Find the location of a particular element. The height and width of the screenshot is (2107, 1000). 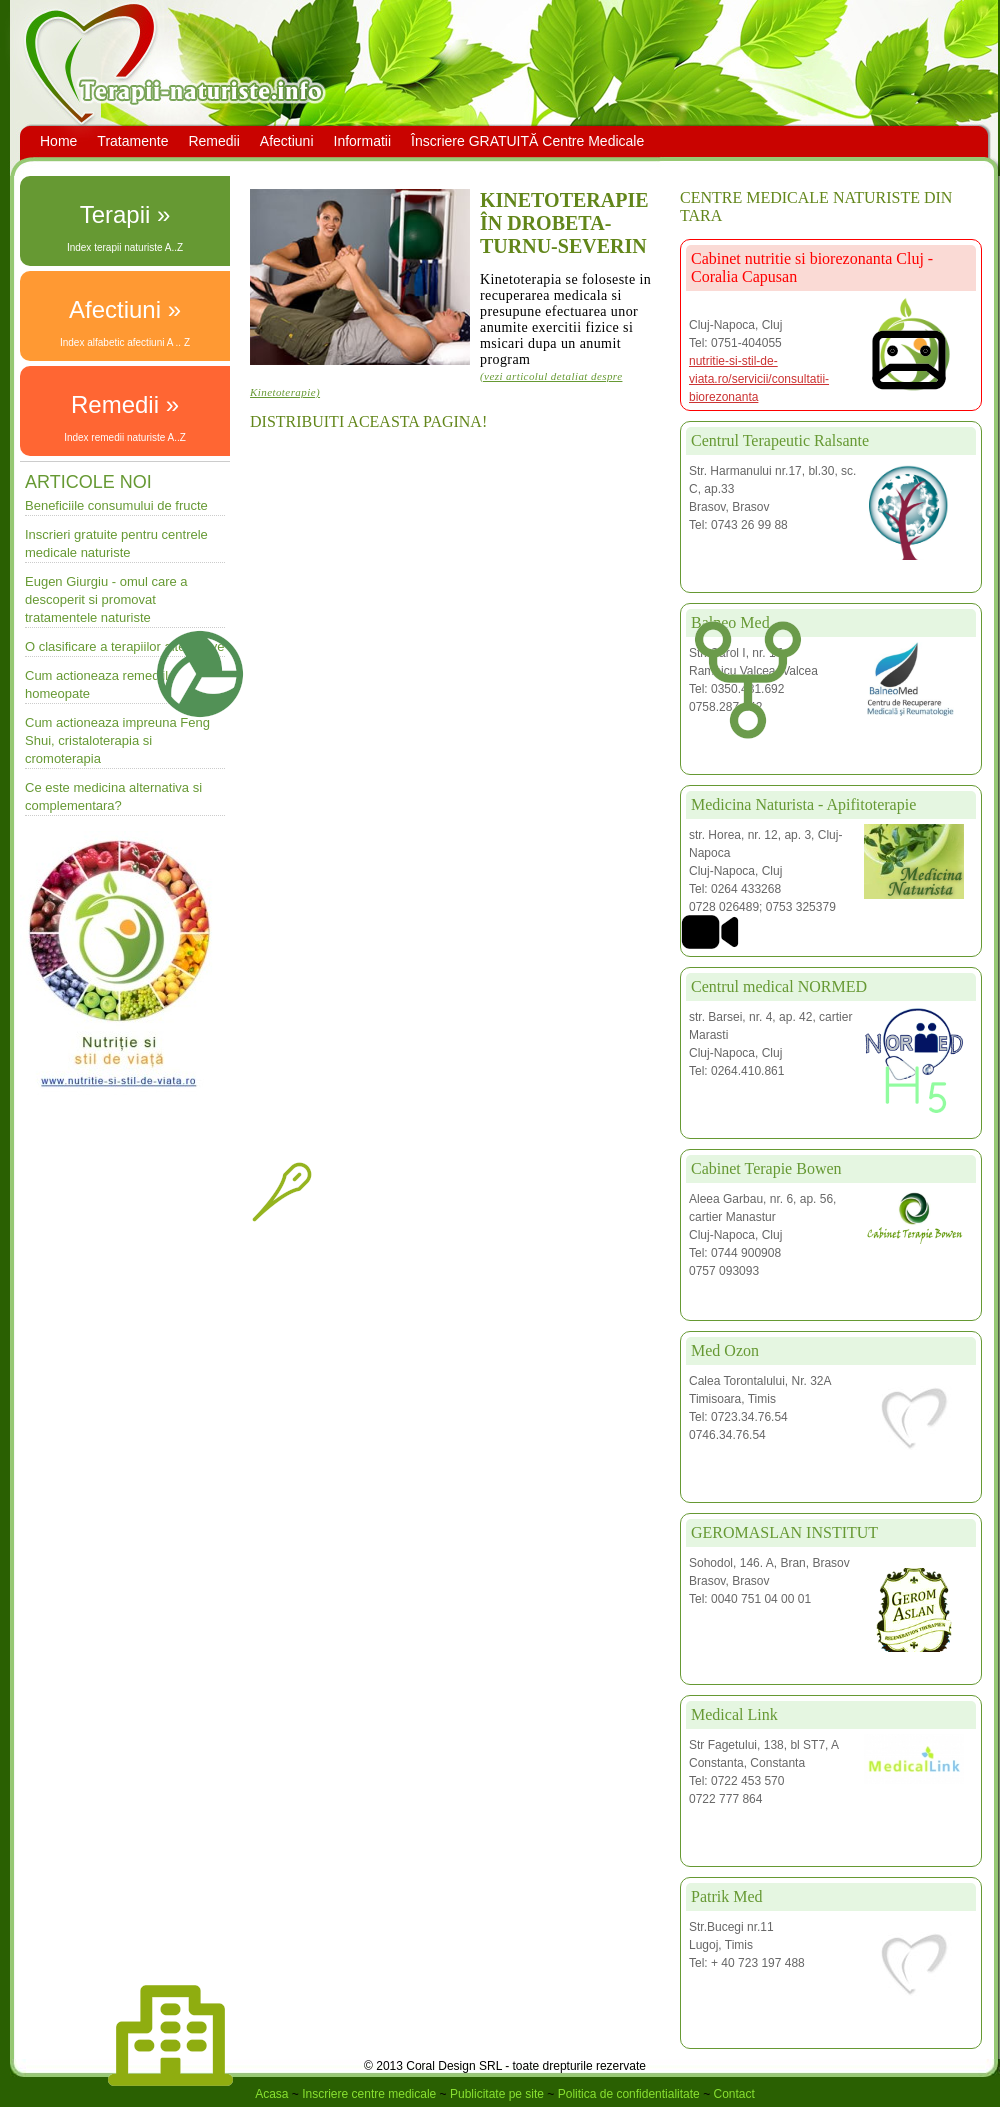

access volleyball or beach sports content is located at coordinates (200, 674).